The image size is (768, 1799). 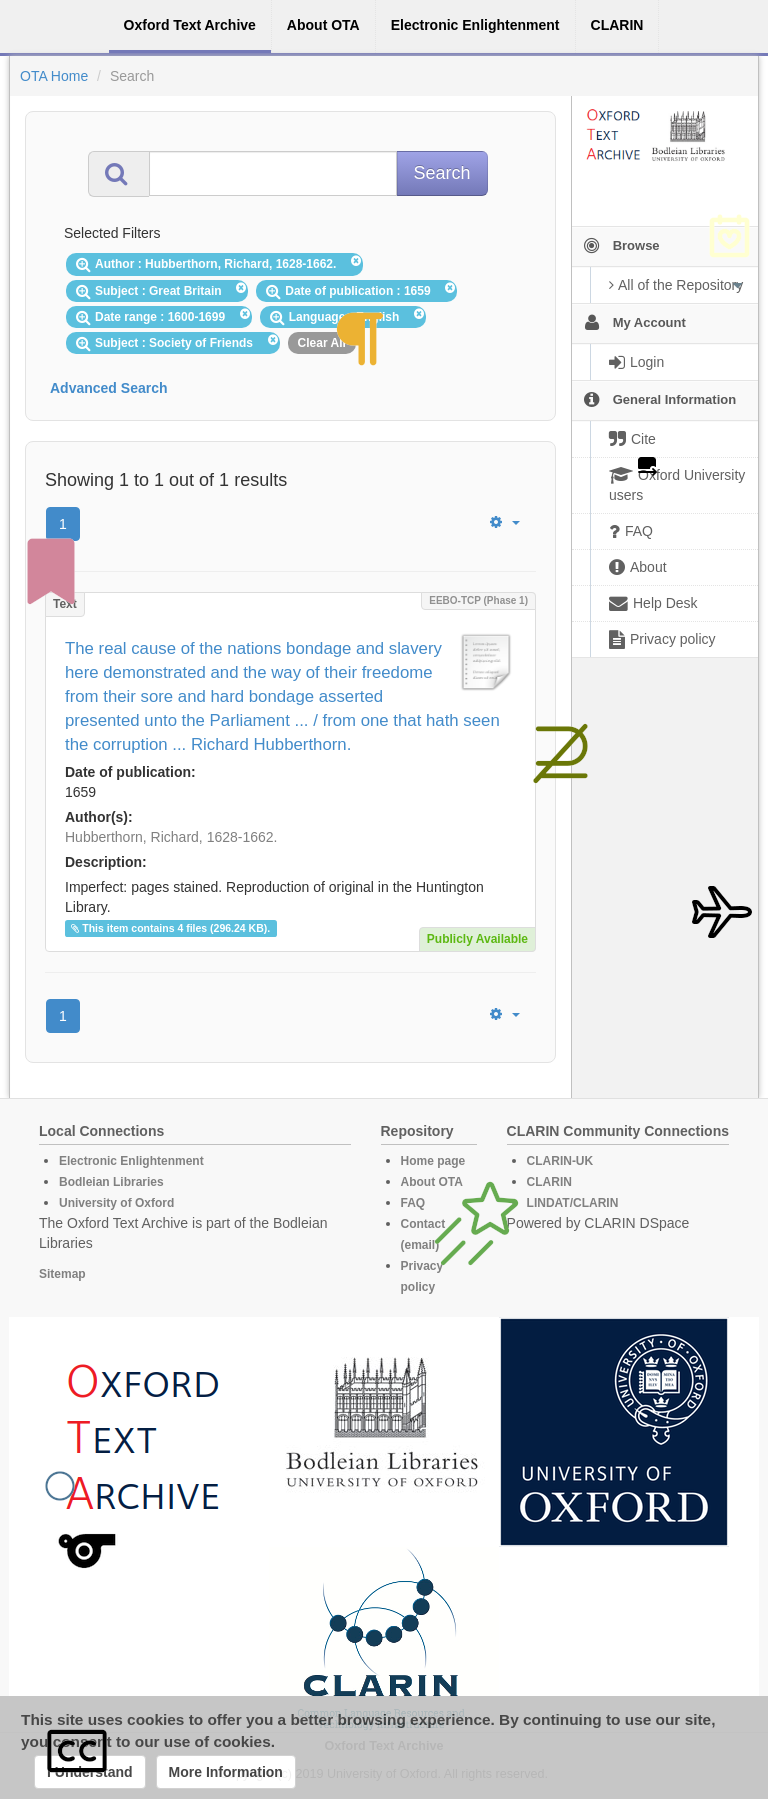 What do you see at coordinates (729, 237) in the screenshot?
I see `view favorite or loved events` at bounding box center [729, 237].